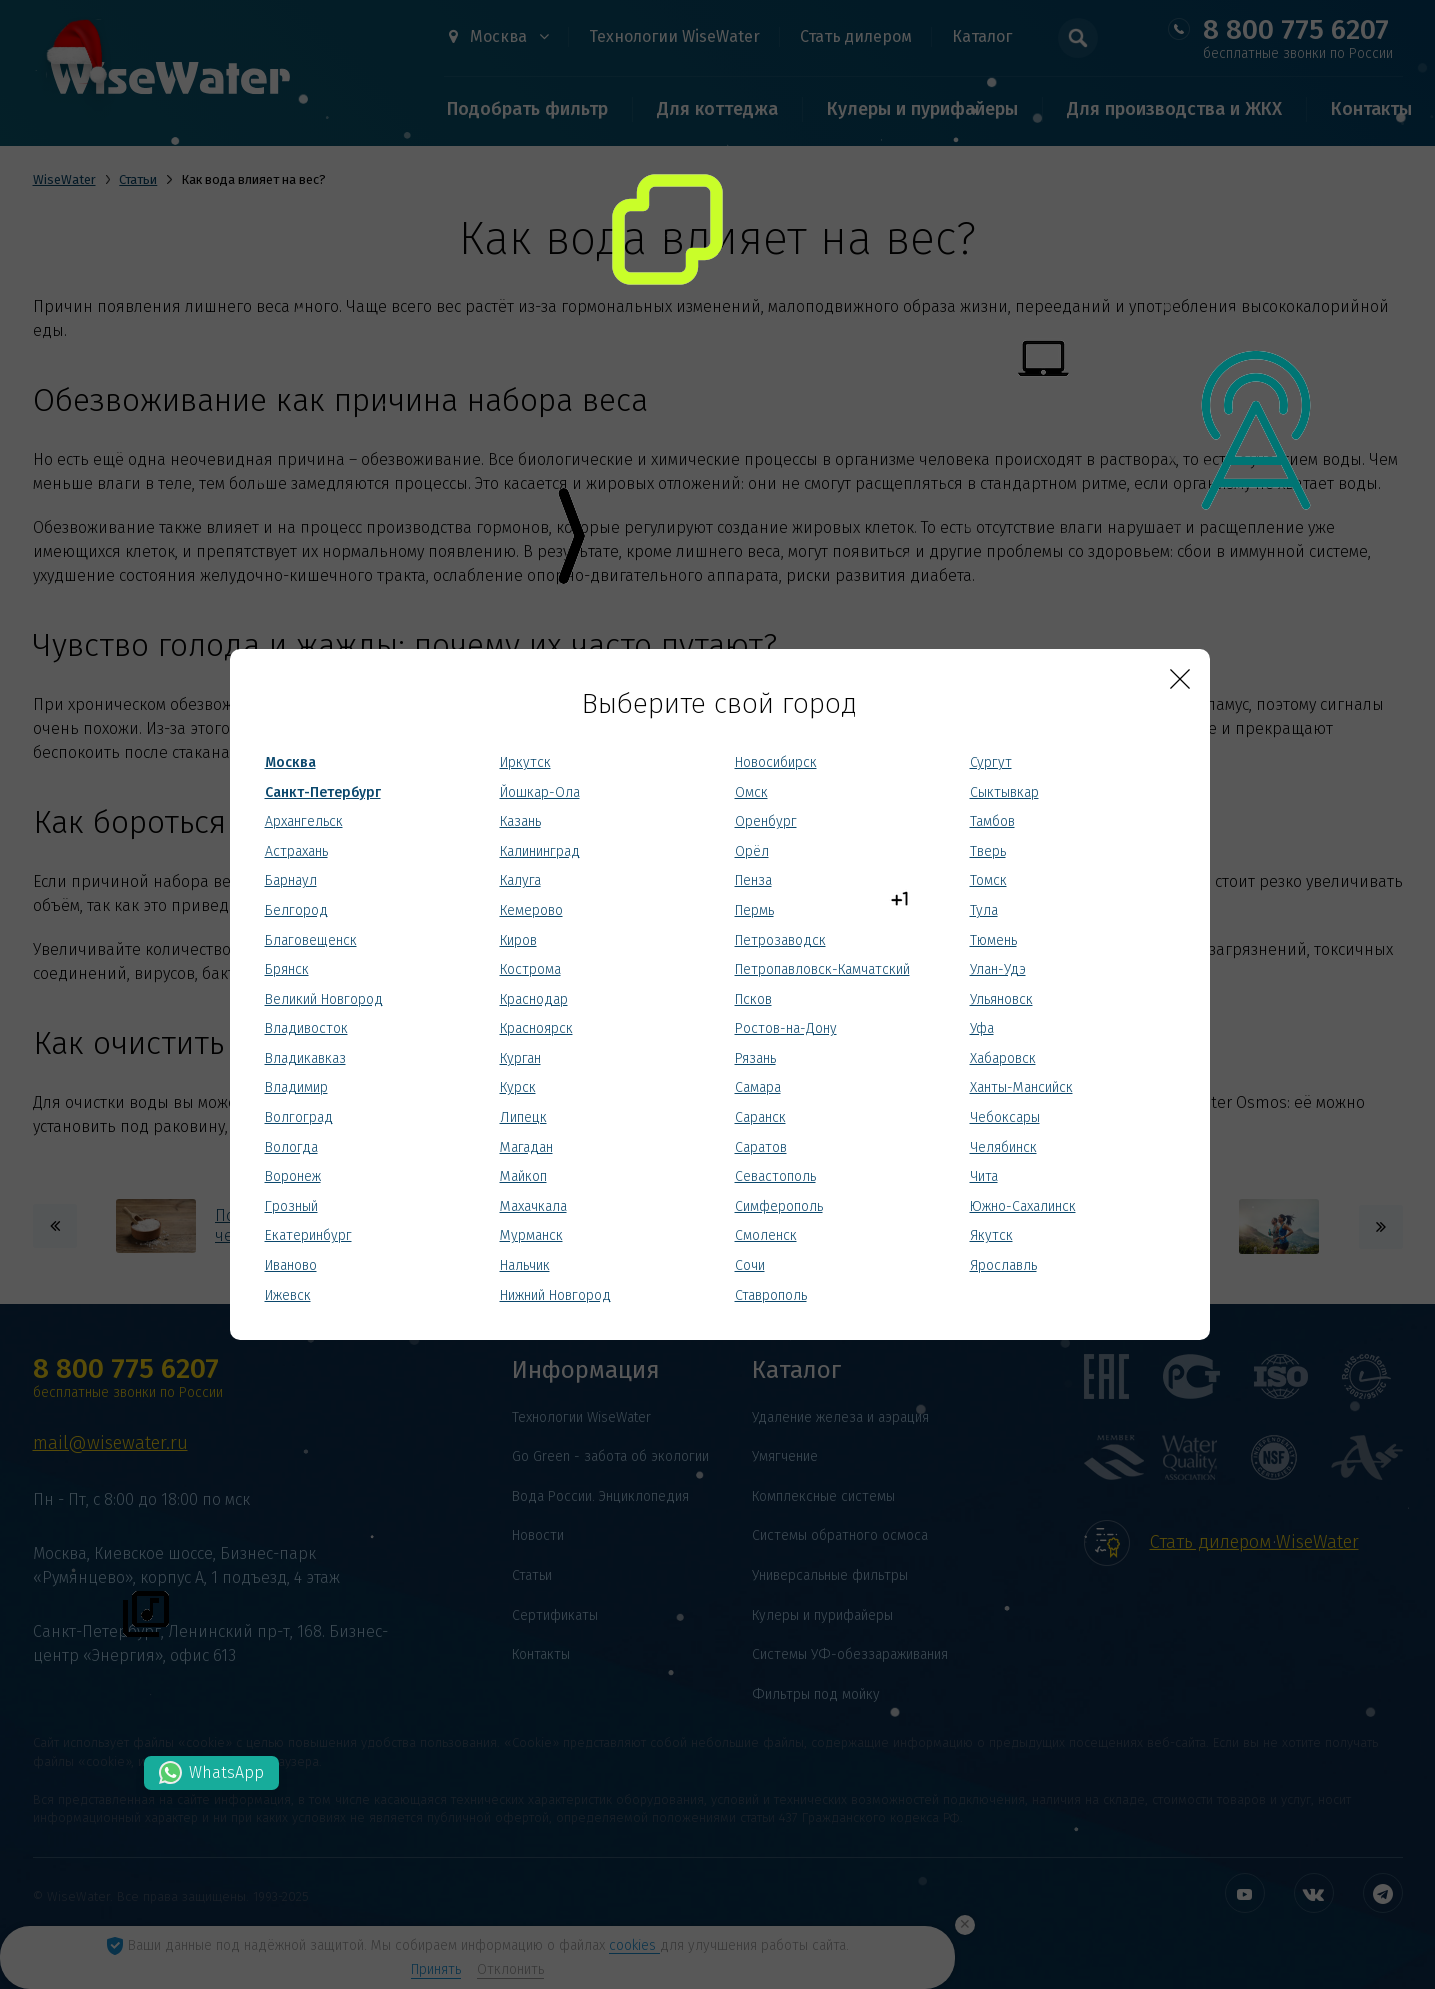 Image resolution: width=1435 pixels, height=1989 pixels. I want to click on add one to a count or quantity, so click(900, 899).